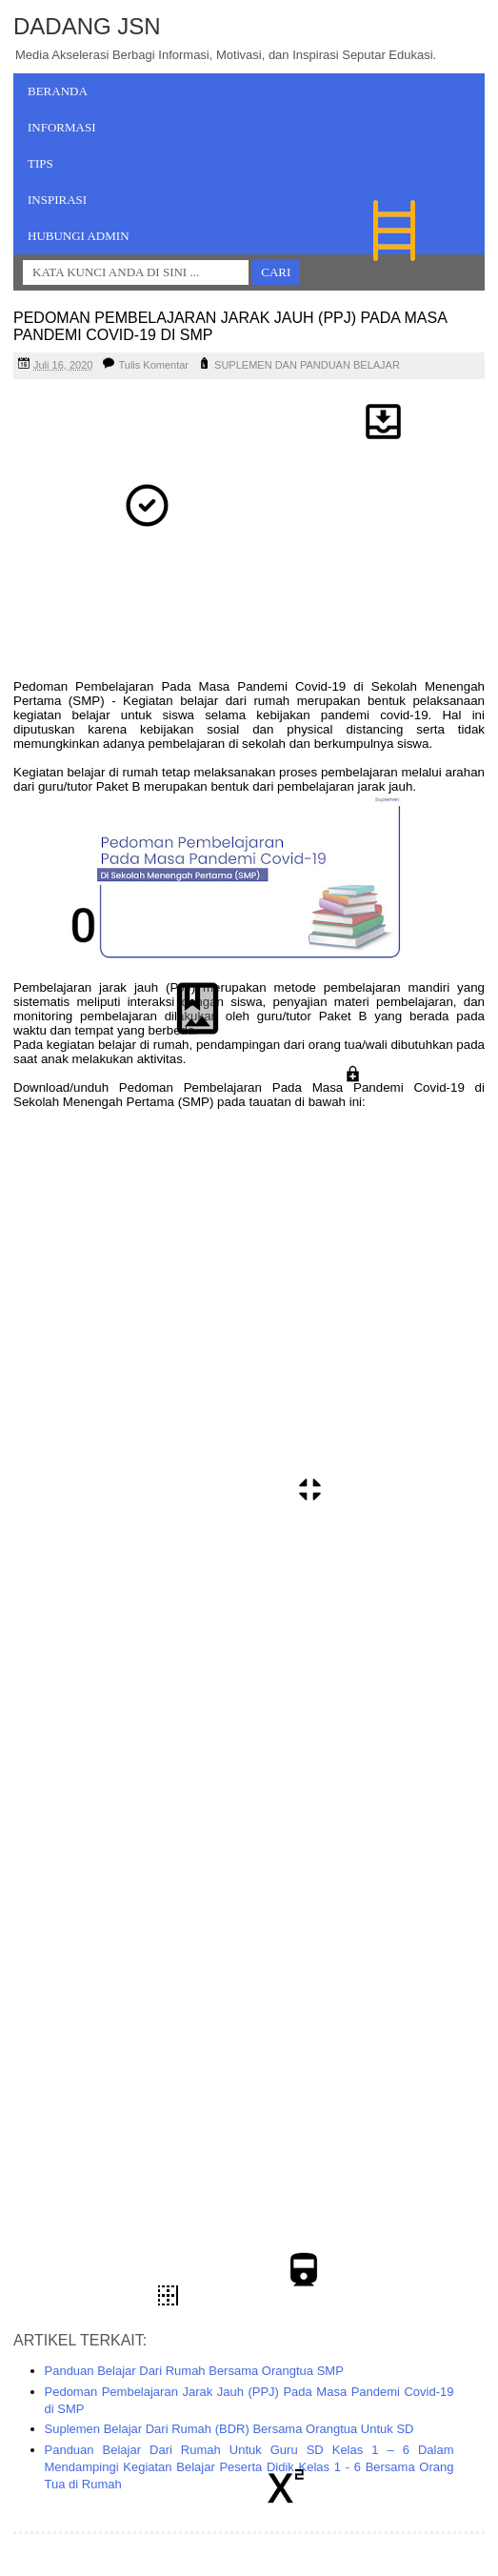 This screenshot has height=2576, width=498. Describe the element at coordinates (352, 1074) in the screenshot. I see `indicates enhanced or additional security protection` at that location.